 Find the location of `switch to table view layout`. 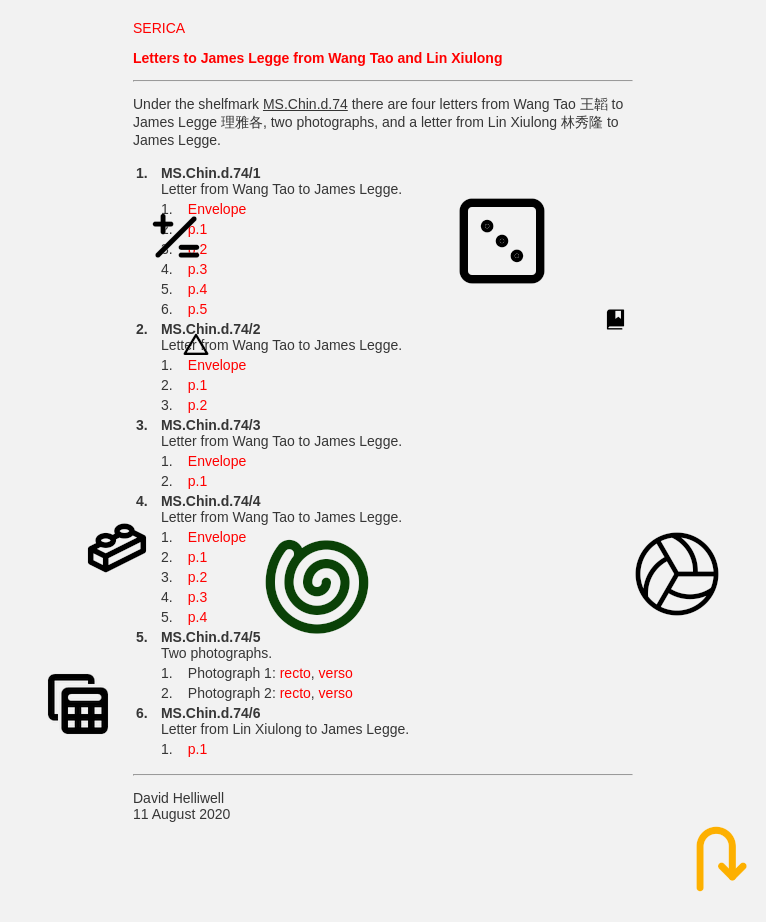

switch to table view layout is located at coordinates (78, 704).